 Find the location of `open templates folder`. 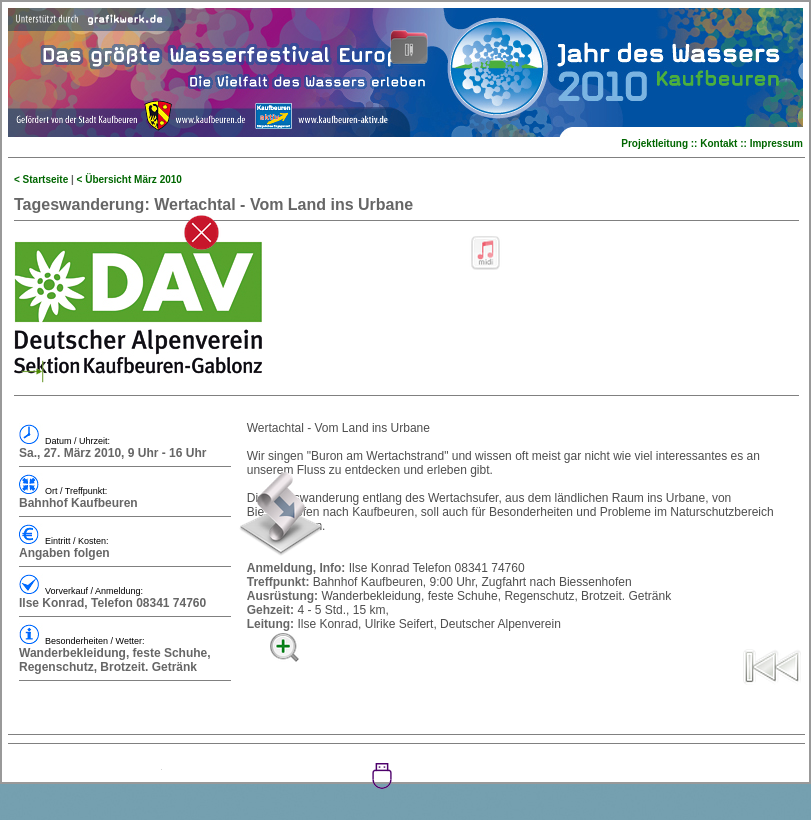

open templates folder is located at coordinates (409, 47).